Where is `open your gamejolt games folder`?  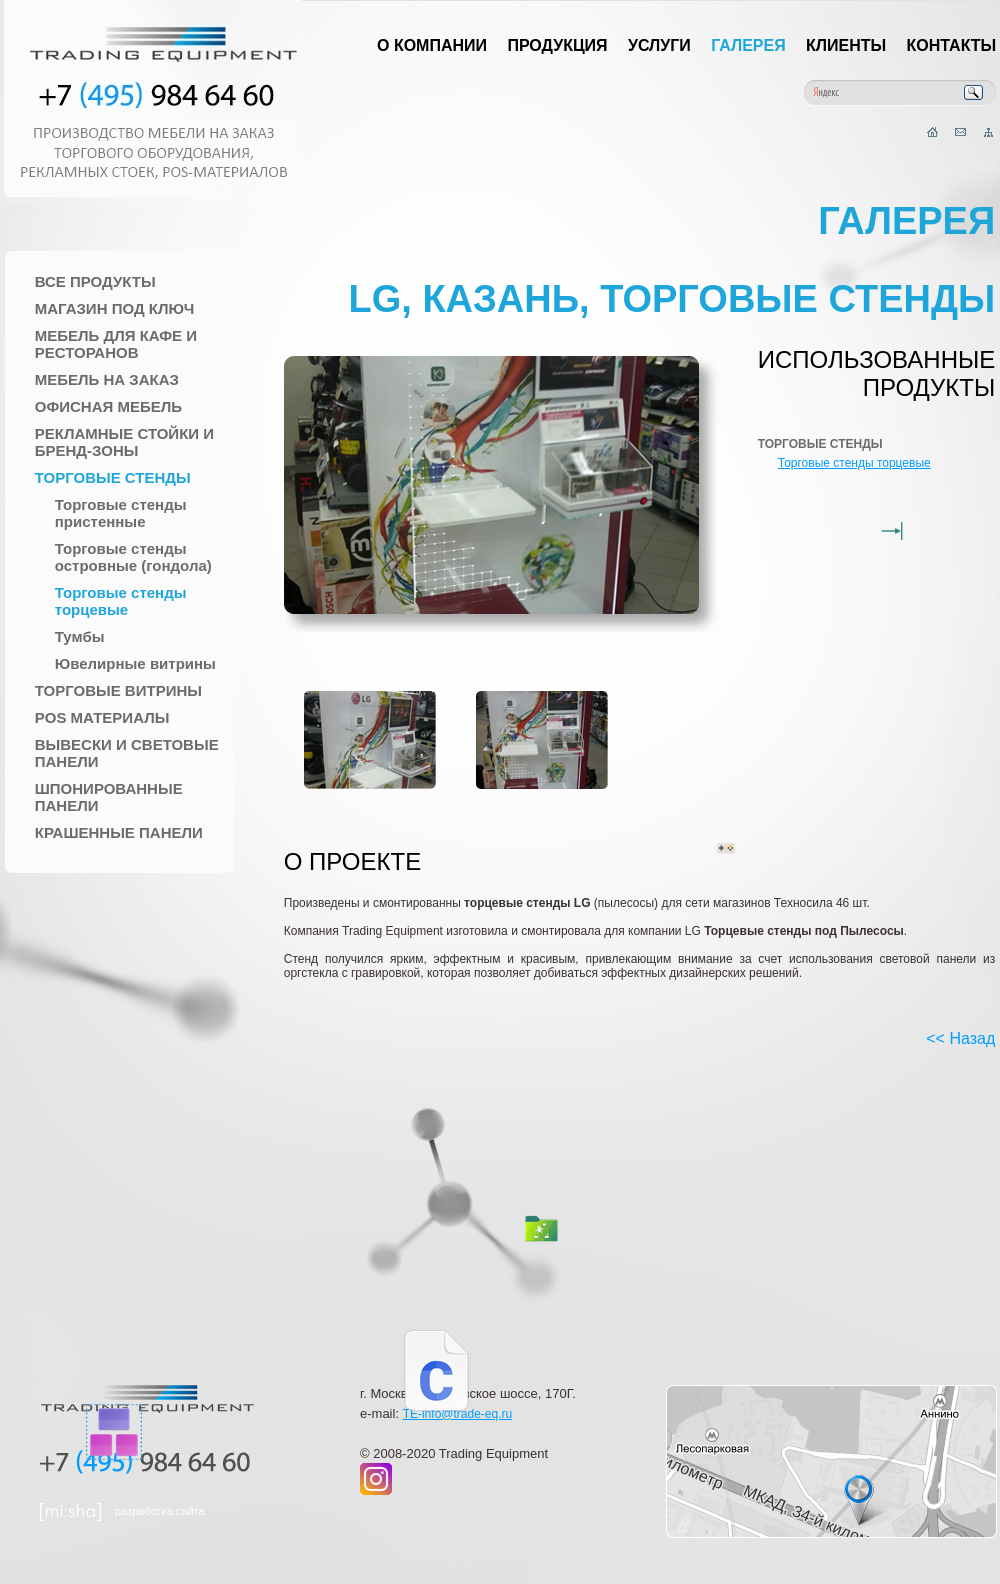 open your gamejolt games folder is located at coordinates (541, 1229).